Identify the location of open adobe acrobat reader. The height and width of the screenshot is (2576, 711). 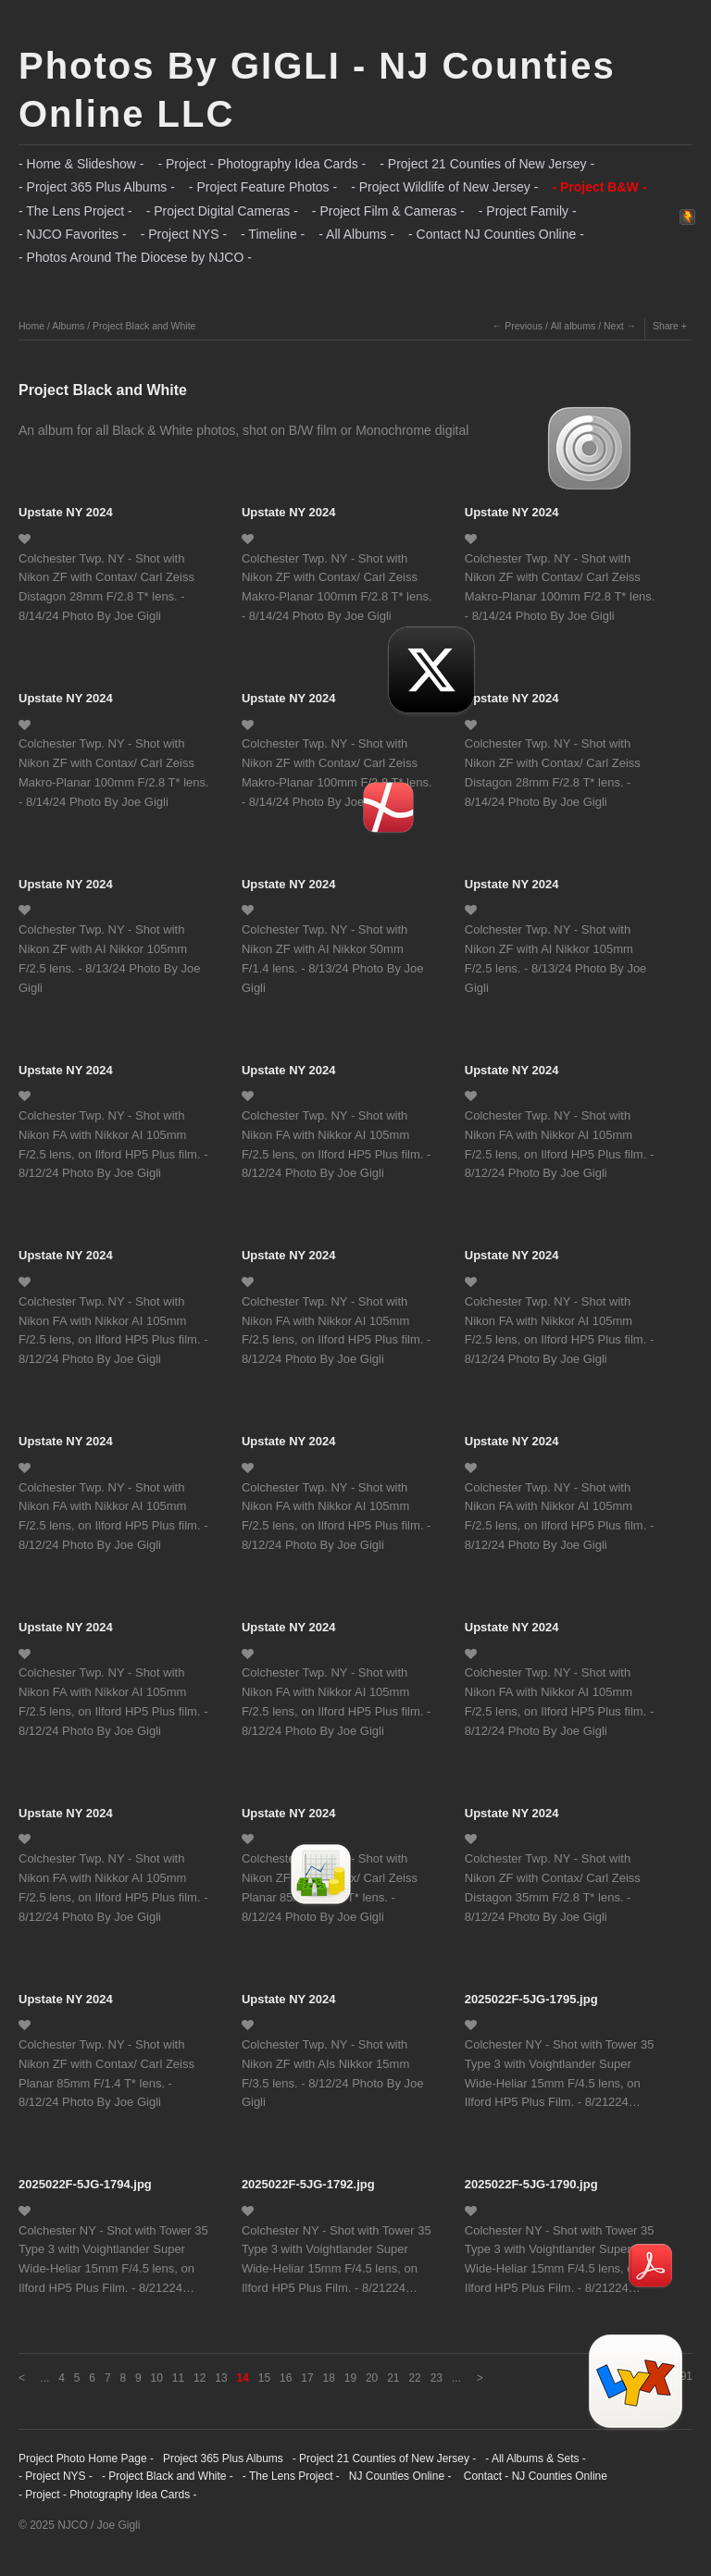
(650, 2265).